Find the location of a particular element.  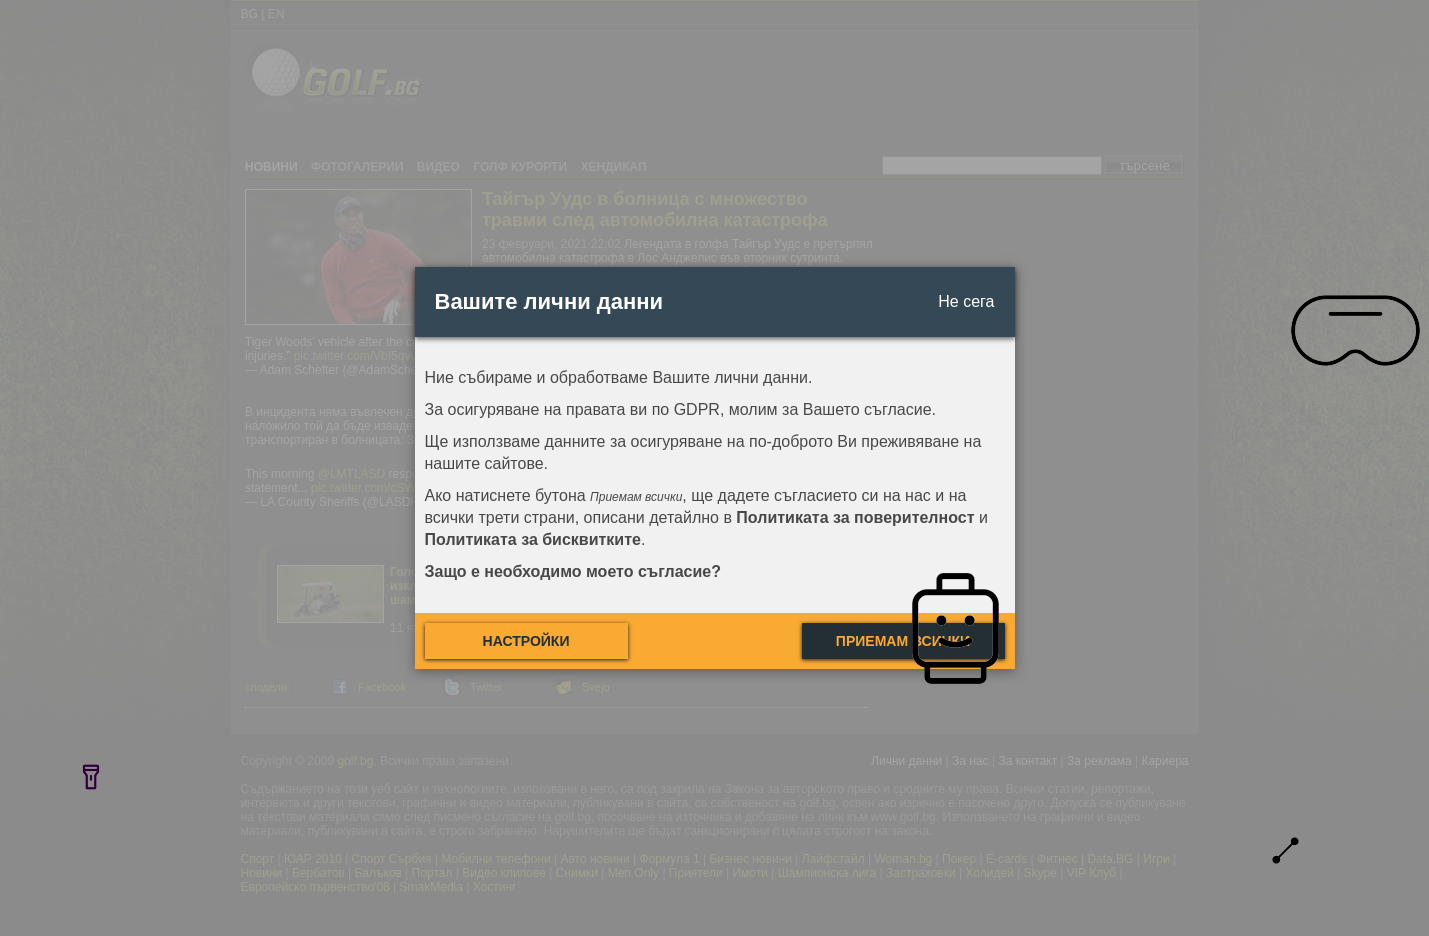

access virtual reality or AR settings is located at coordinates (1355, 330).